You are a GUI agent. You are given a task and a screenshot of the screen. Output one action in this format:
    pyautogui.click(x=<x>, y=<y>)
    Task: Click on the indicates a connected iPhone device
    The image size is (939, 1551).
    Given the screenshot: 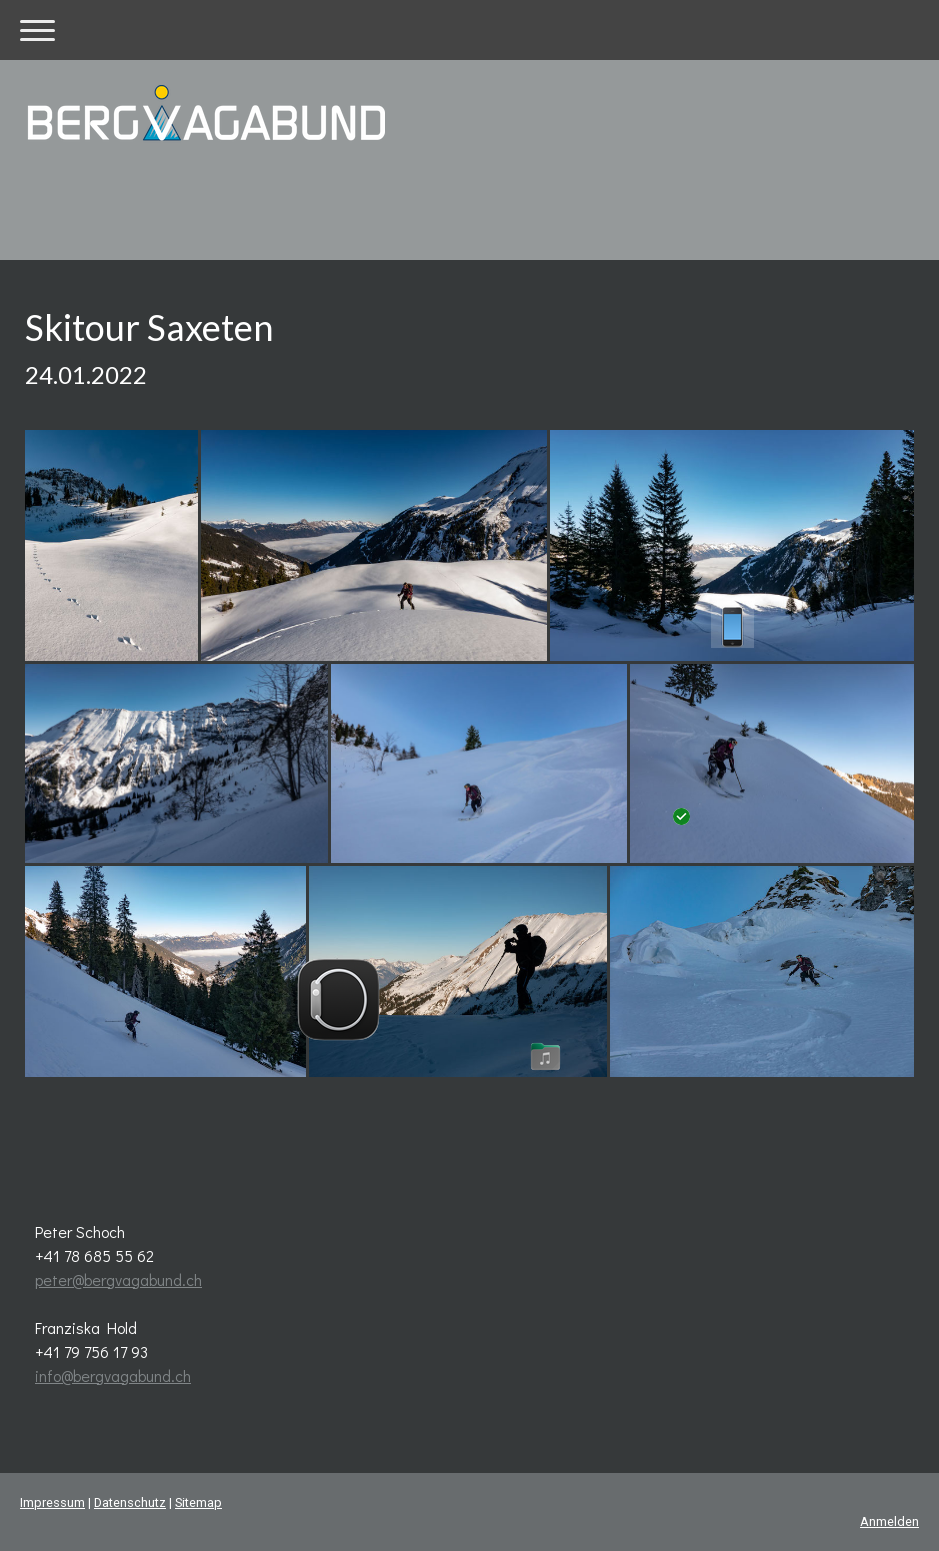 What is the action you would take?
    pyautogui.click(x=732, y=626)
    